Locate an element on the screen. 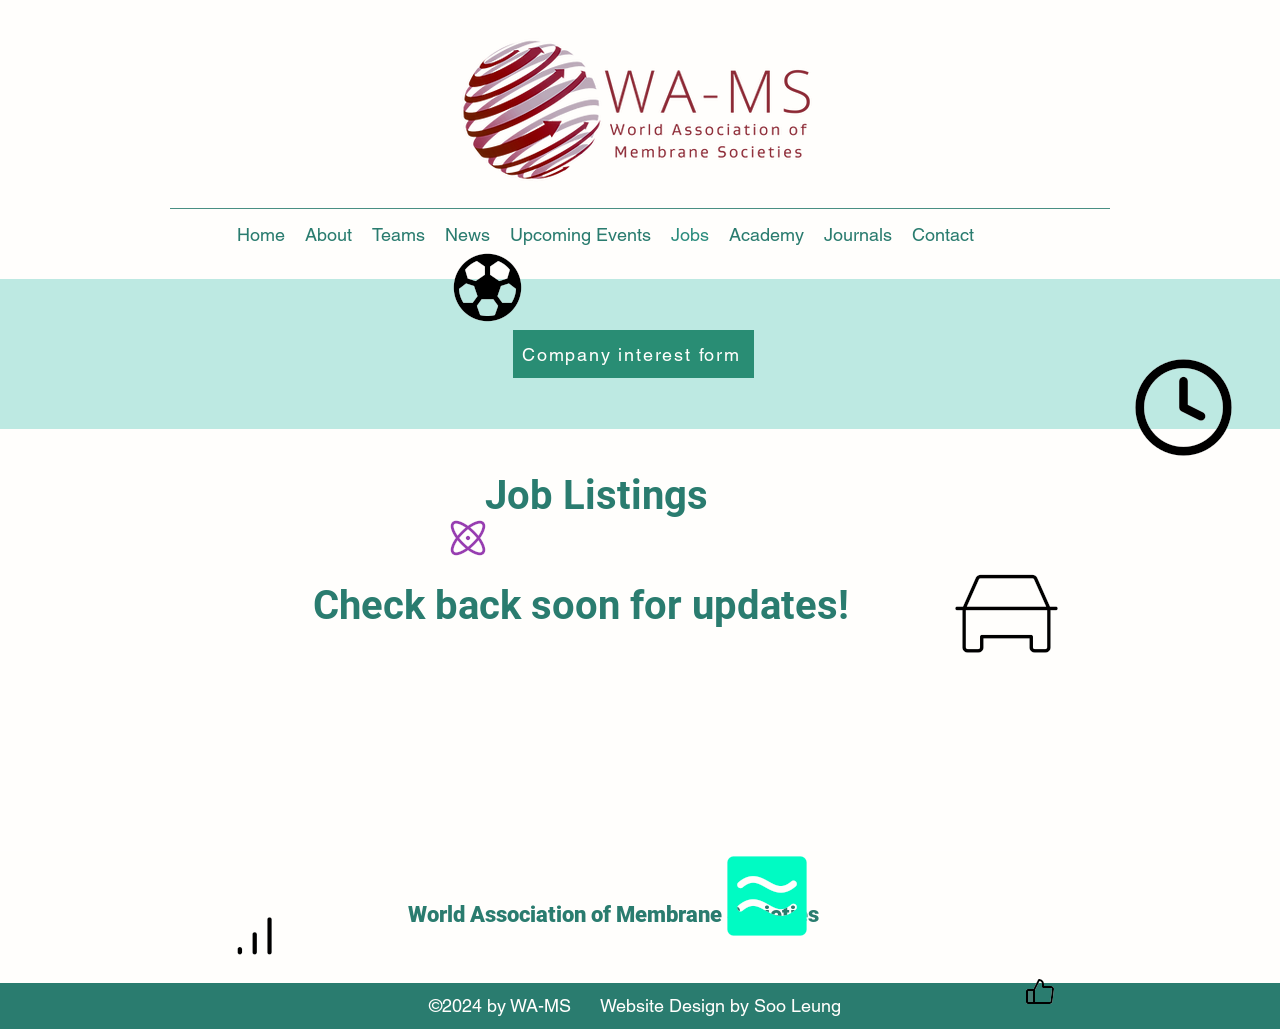 The image size is (1280, 1029). view current time is located at coordinates (1183, 407).